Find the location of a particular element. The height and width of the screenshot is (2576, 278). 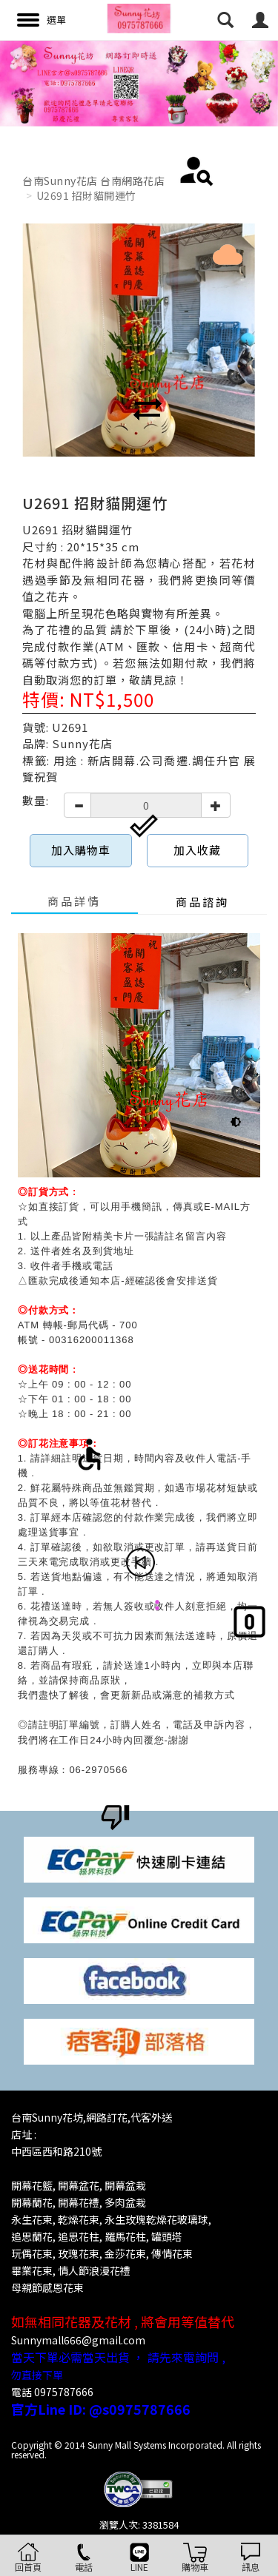

represents the letter "o" in a text or keyboard input is located at coordinates (249, 1621).